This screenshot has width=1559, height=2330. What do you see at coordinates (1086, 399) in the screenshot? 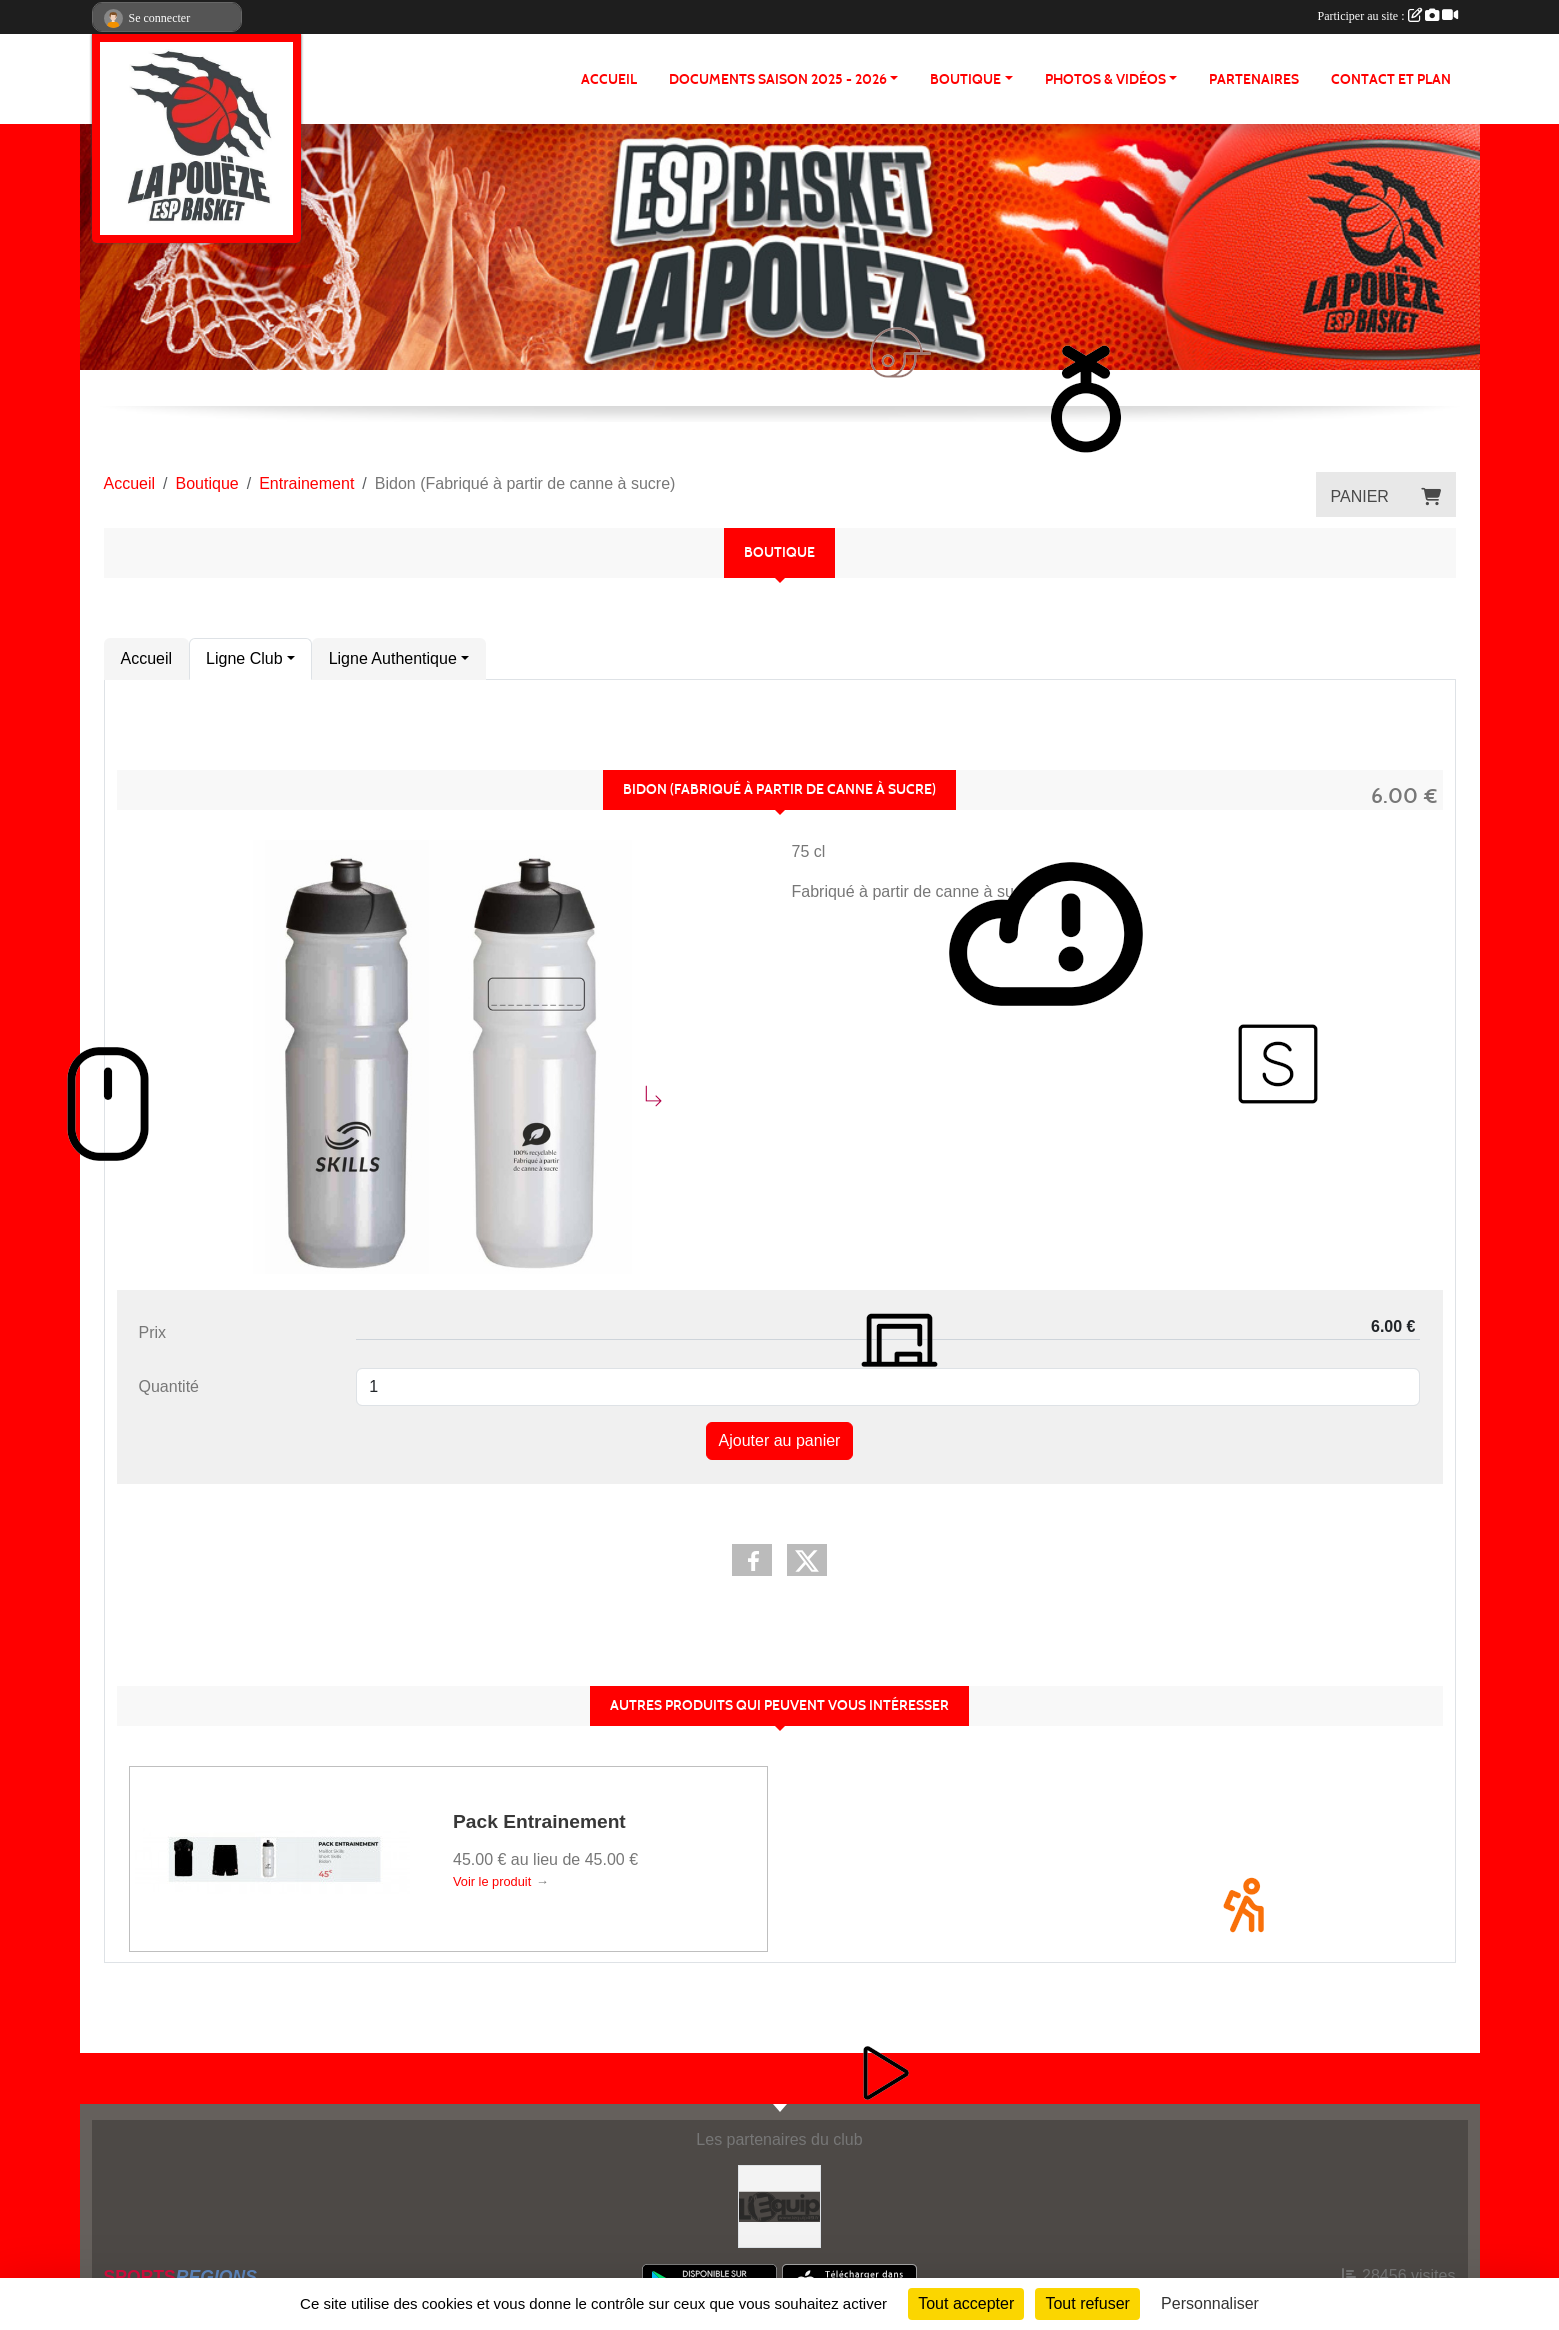
I see `indicates nonbinary gender identity option` at bounding box center [1086, 399].